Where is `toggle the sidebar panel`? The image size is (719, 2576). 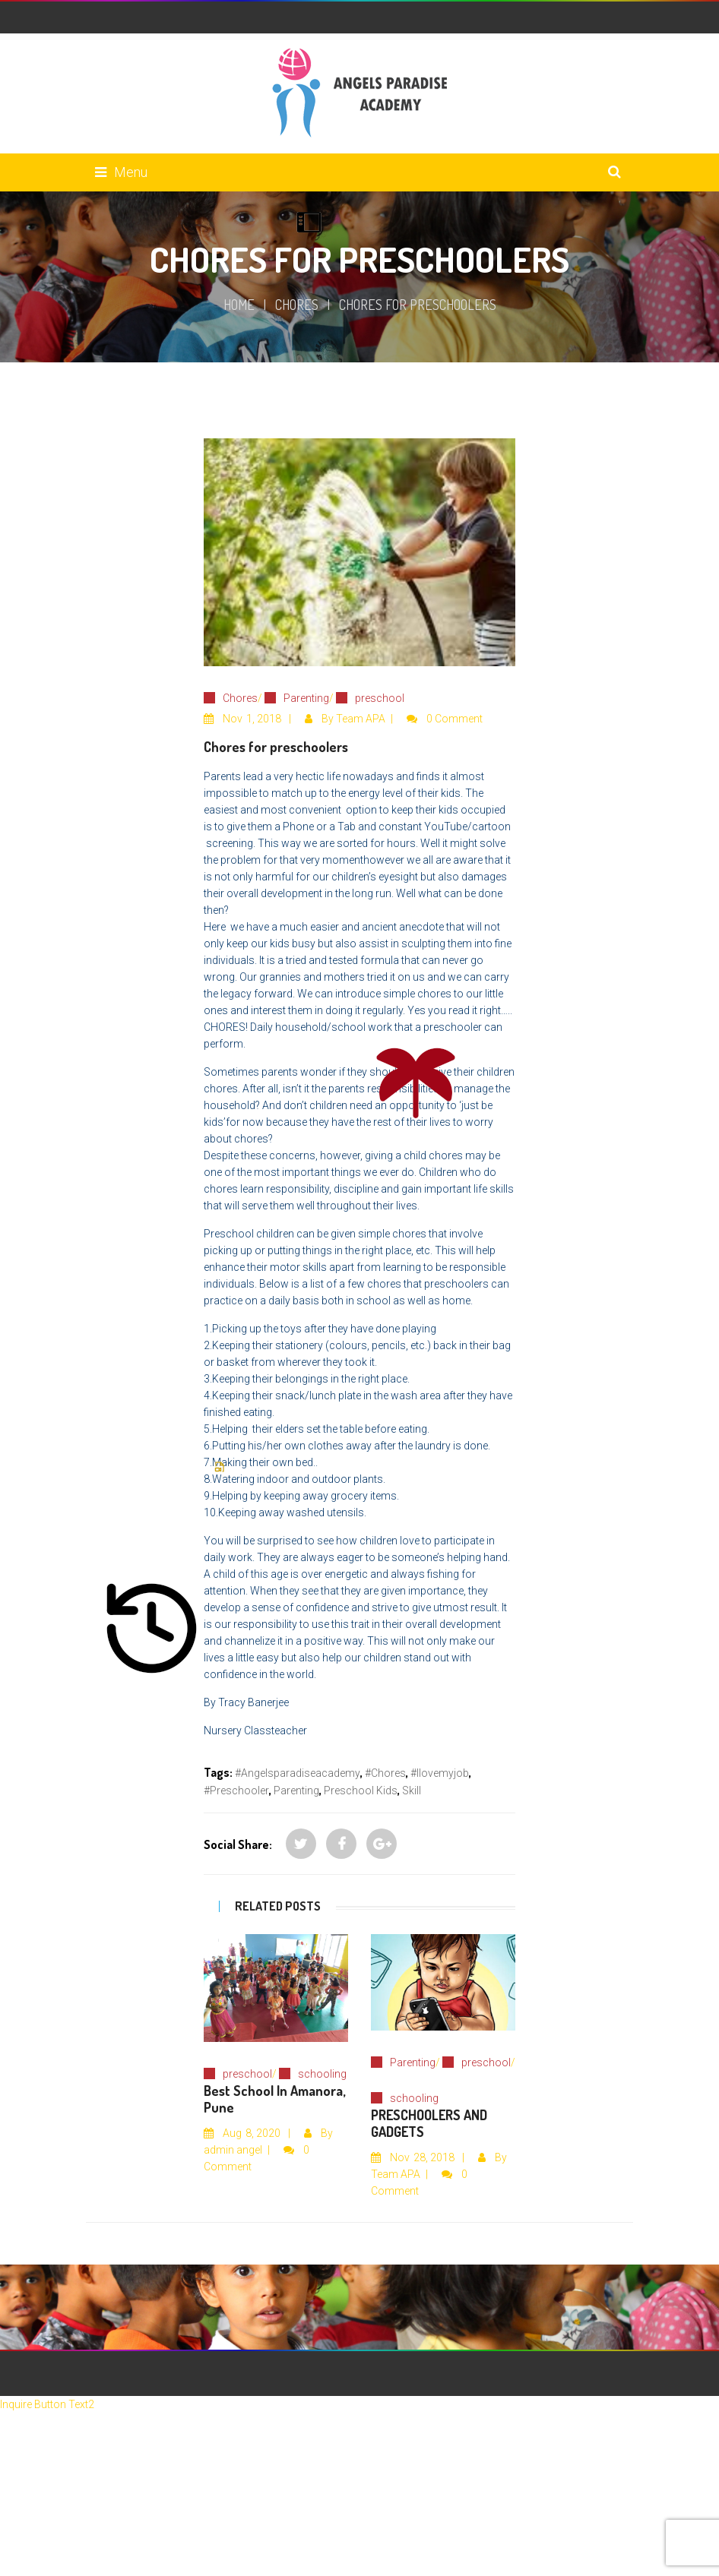 toggle the sidebar panel is located at coordinates (309, 222).